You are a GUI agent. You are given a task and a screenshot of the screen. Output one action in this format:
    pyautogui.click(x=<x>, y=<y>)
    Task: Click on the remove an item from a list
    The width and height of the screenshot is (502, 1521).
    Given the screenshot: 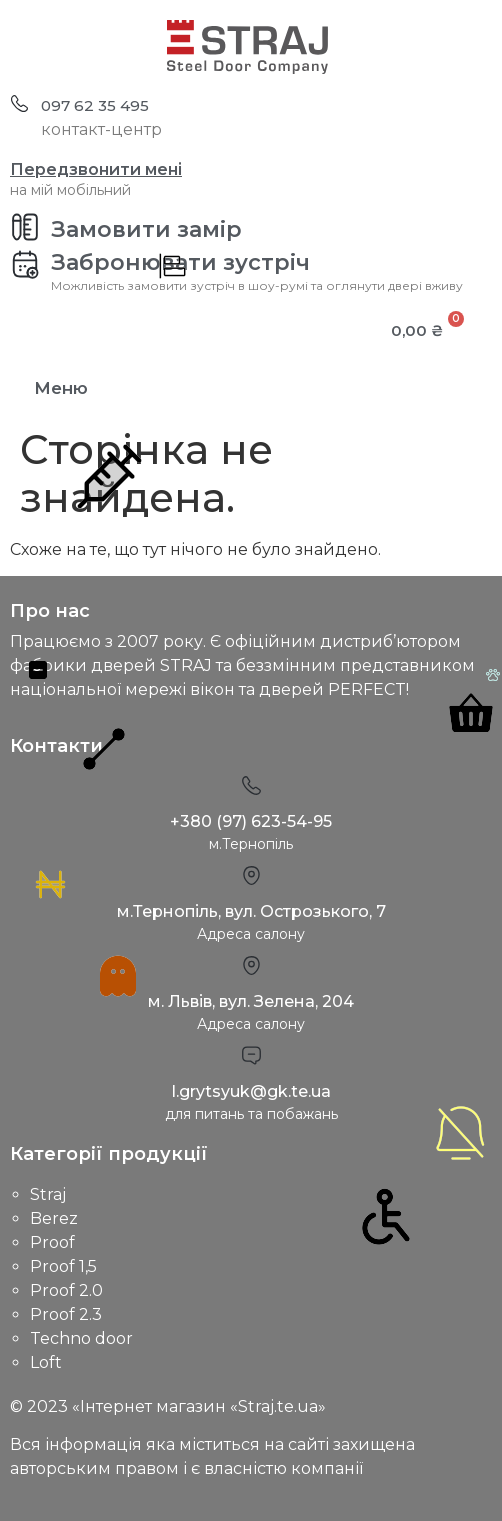 What is the action you would take?
    pyautogui.click(x=38, y=670)
    